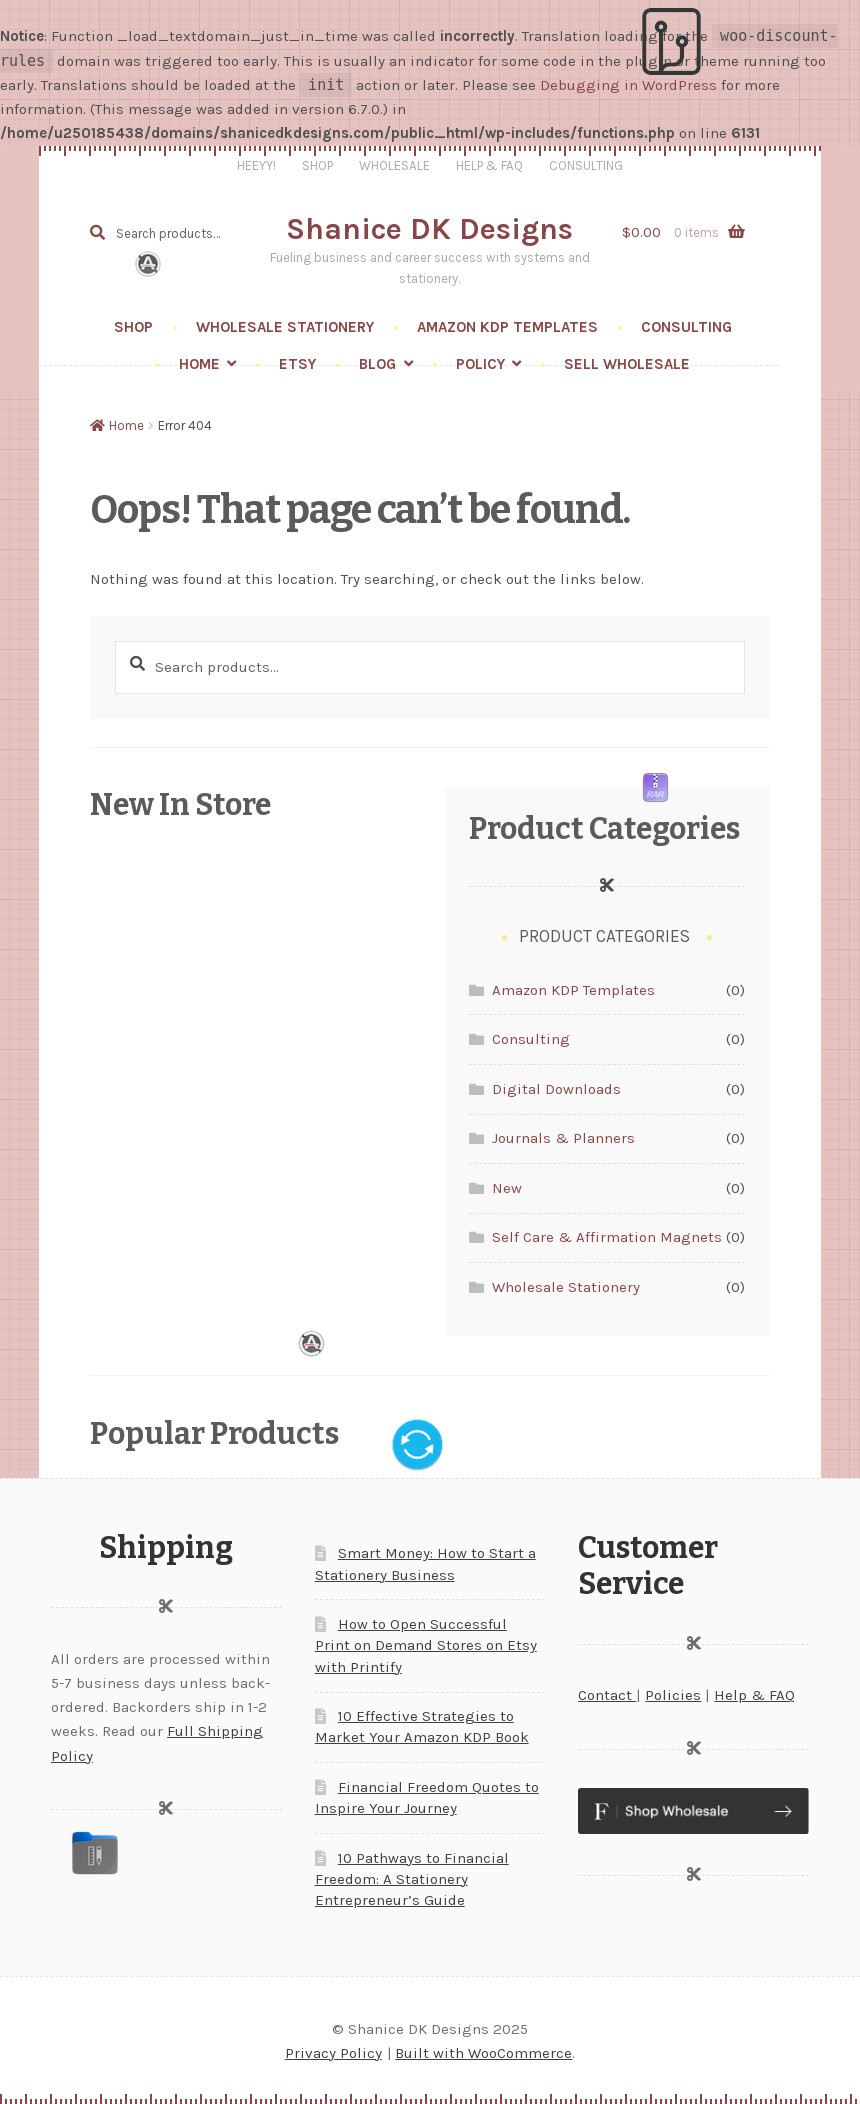 This screenshot has height=2104, width=860. Describe the element at coordinates (417, 1444) in the screenshot. I see `indicates syncing in progress` at that location.